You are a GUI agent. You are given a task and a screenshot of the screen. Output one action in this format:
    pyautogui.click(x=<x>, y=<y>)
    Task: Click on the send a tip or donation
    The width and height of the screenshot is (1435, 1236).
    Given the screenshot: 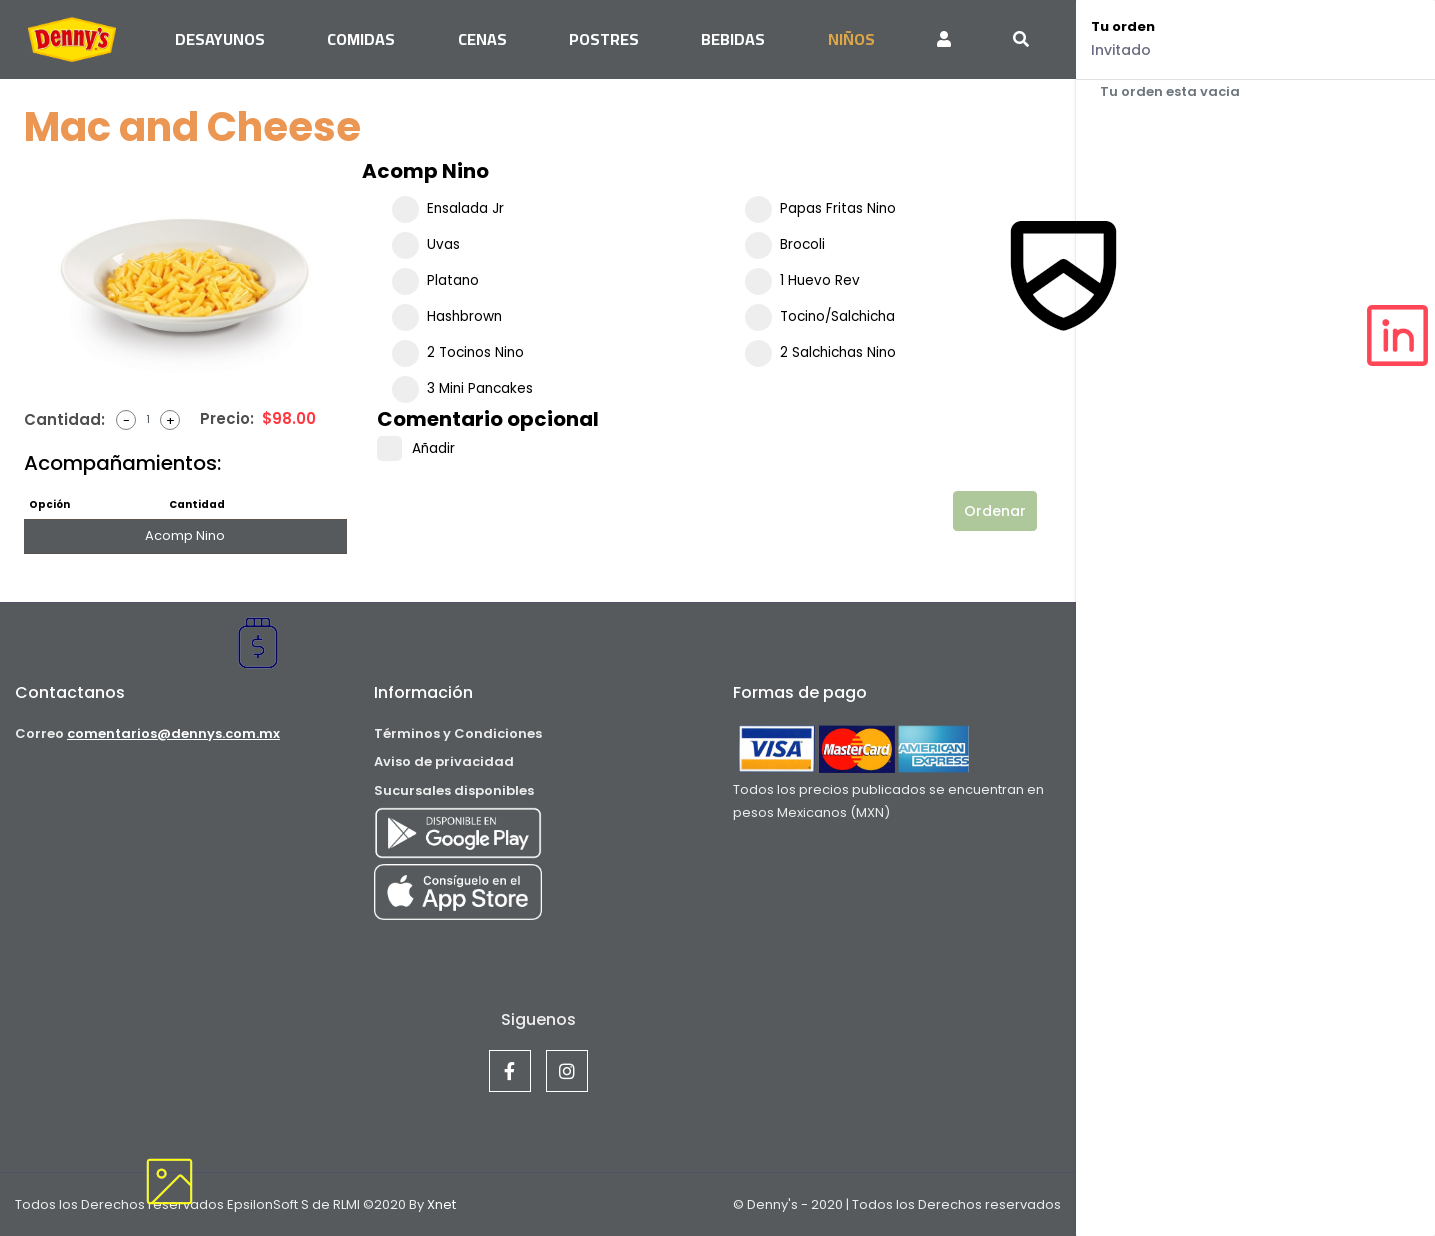 What is the action you would take?
    pyautogui.click(x=258, y=643)
    